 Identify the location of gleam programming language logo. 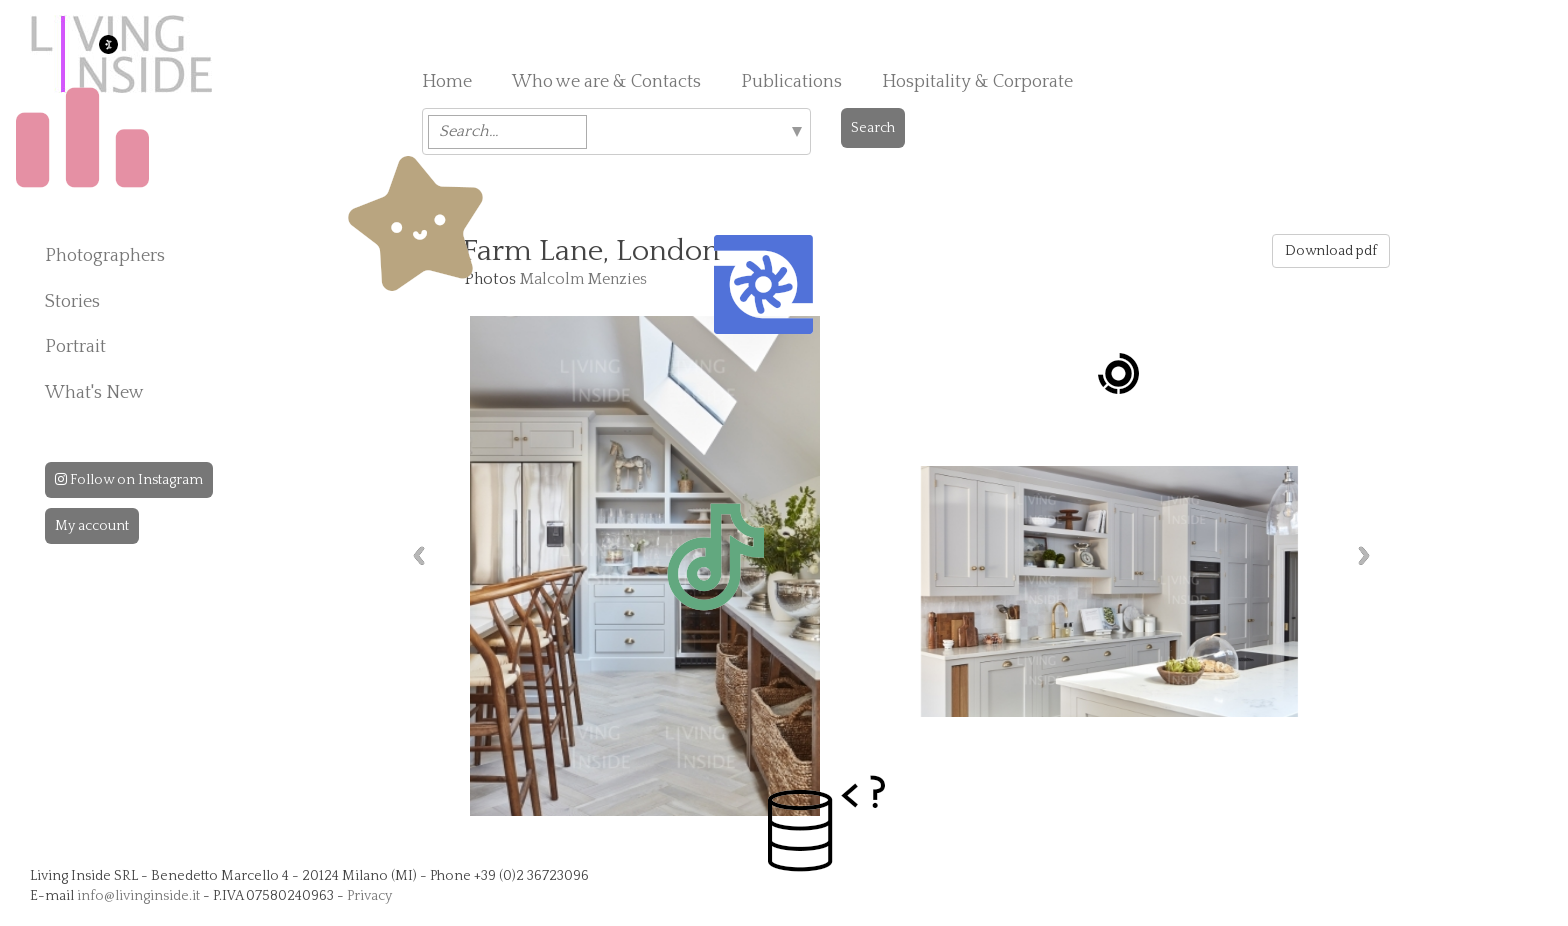
(415, 223).